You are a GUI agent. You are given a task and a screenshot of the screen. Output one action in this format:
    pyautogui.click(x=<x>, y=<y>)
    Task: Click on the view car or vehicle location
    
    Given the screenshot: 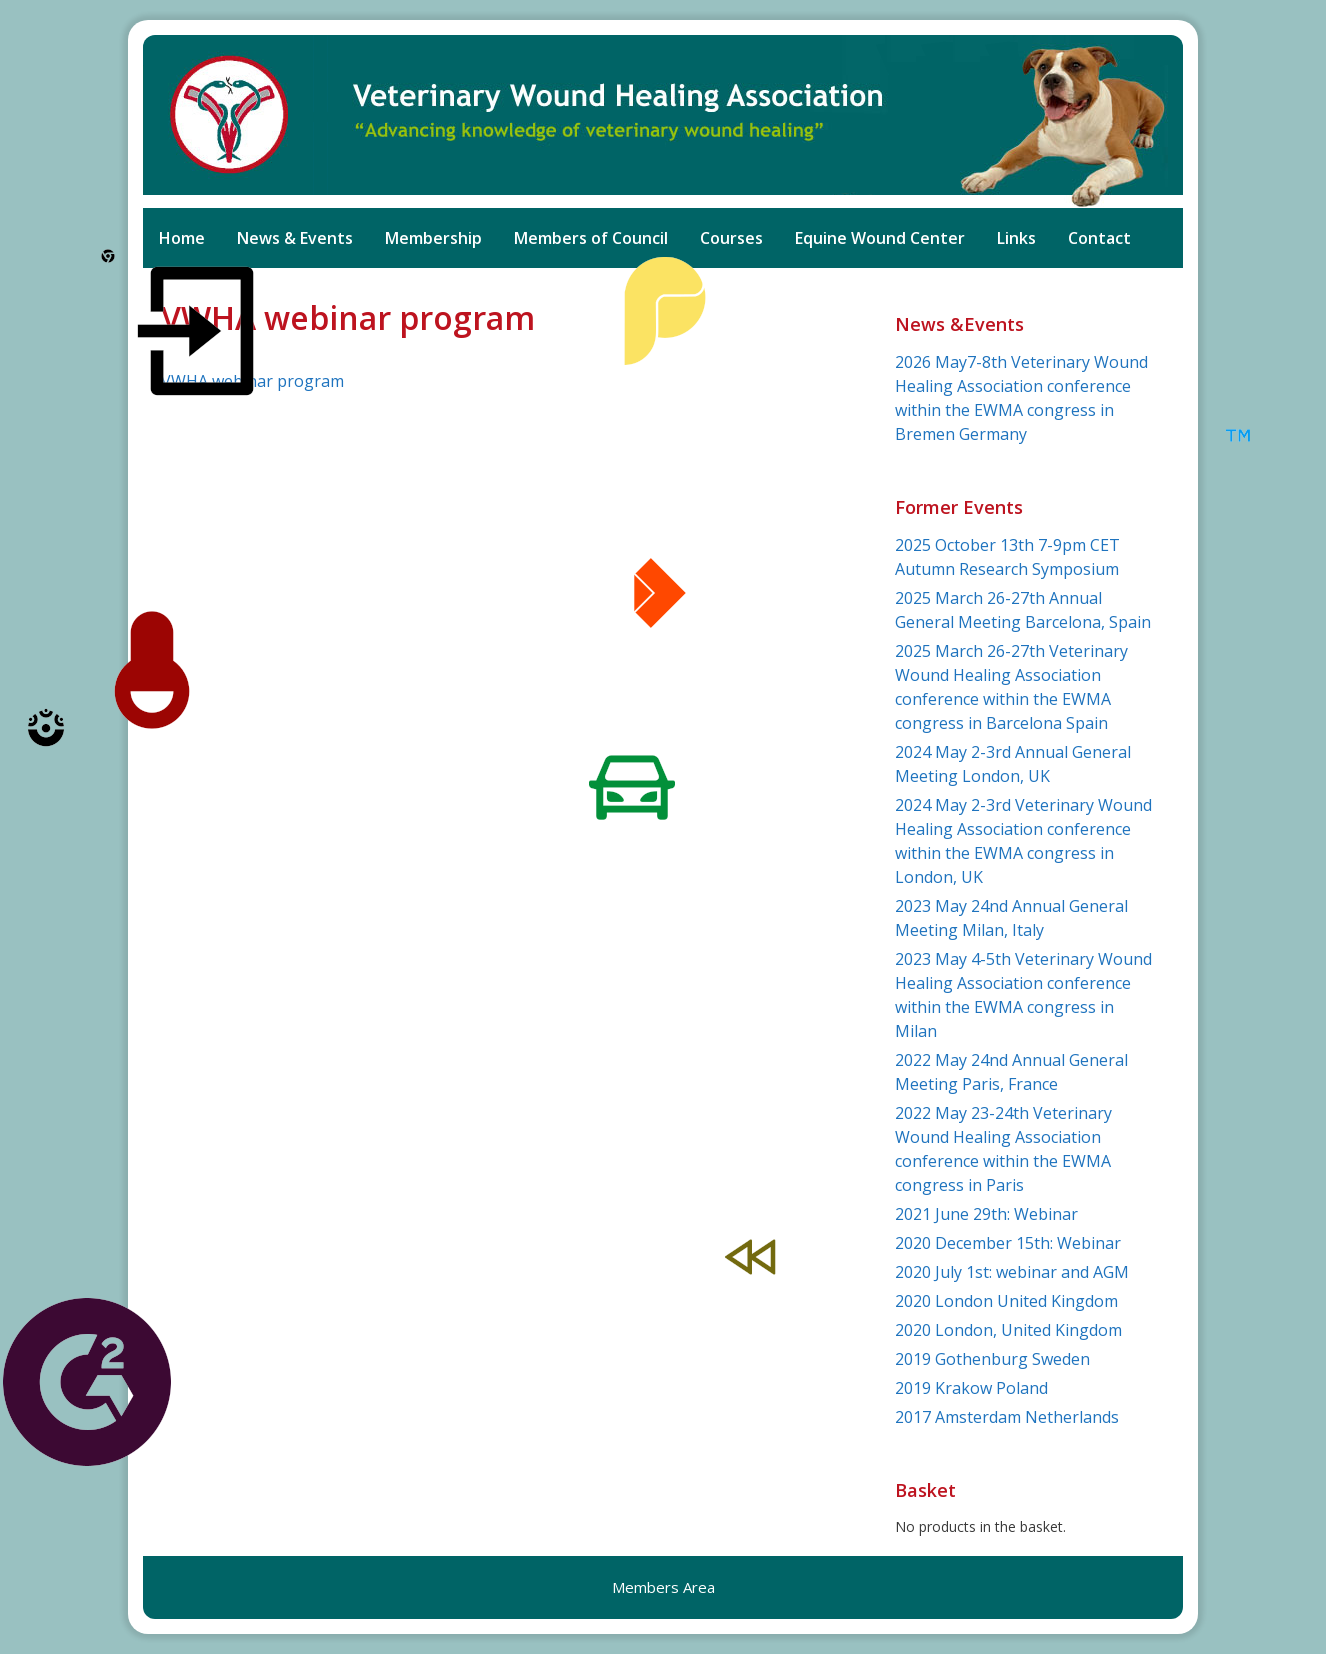 What is the action you would take?
    pyautogui.click(x=632, y=784)
    